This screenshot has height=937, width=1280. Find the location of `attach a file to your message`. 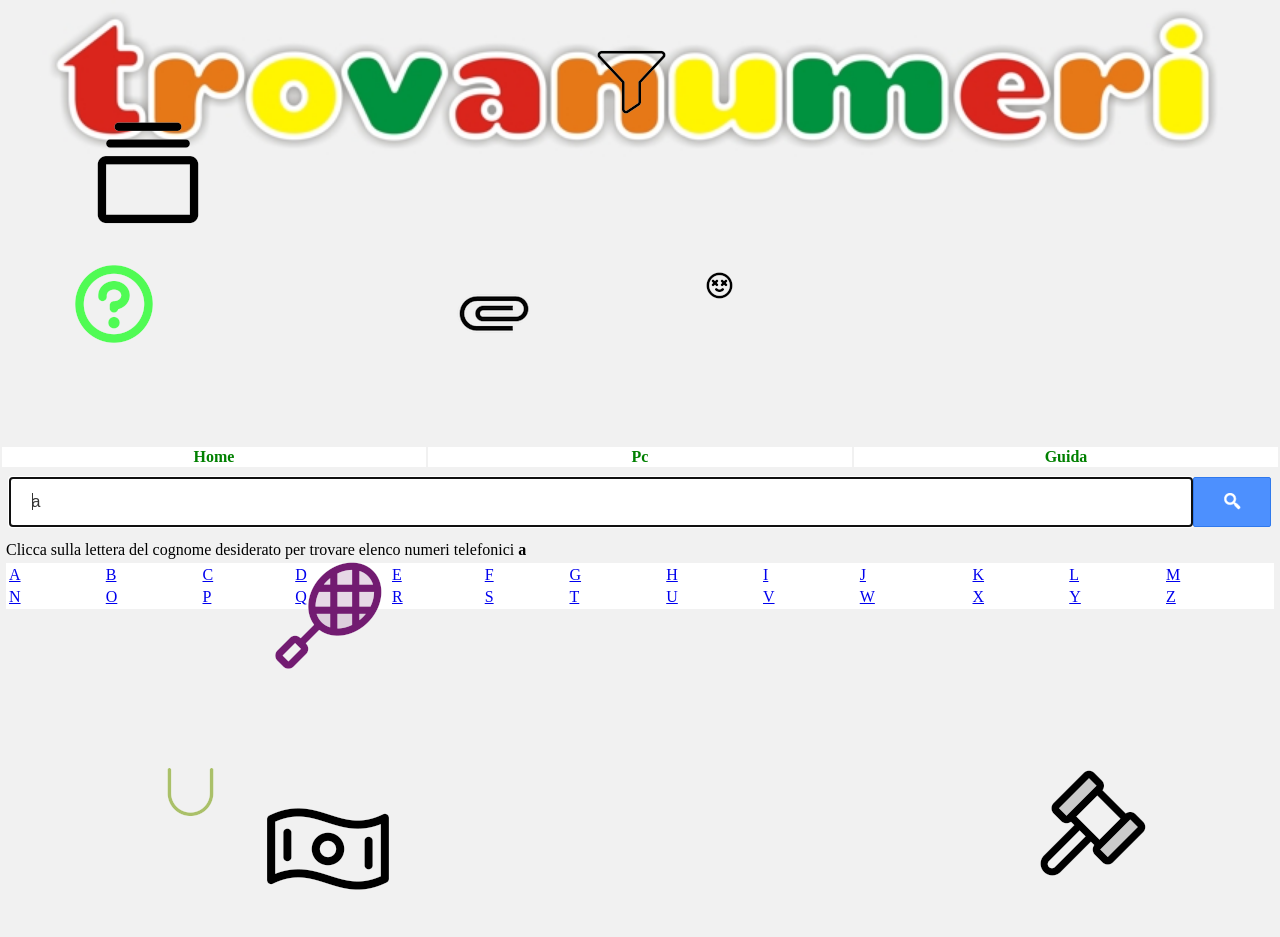

attach a file to your message is located at coordinates (492, 313).